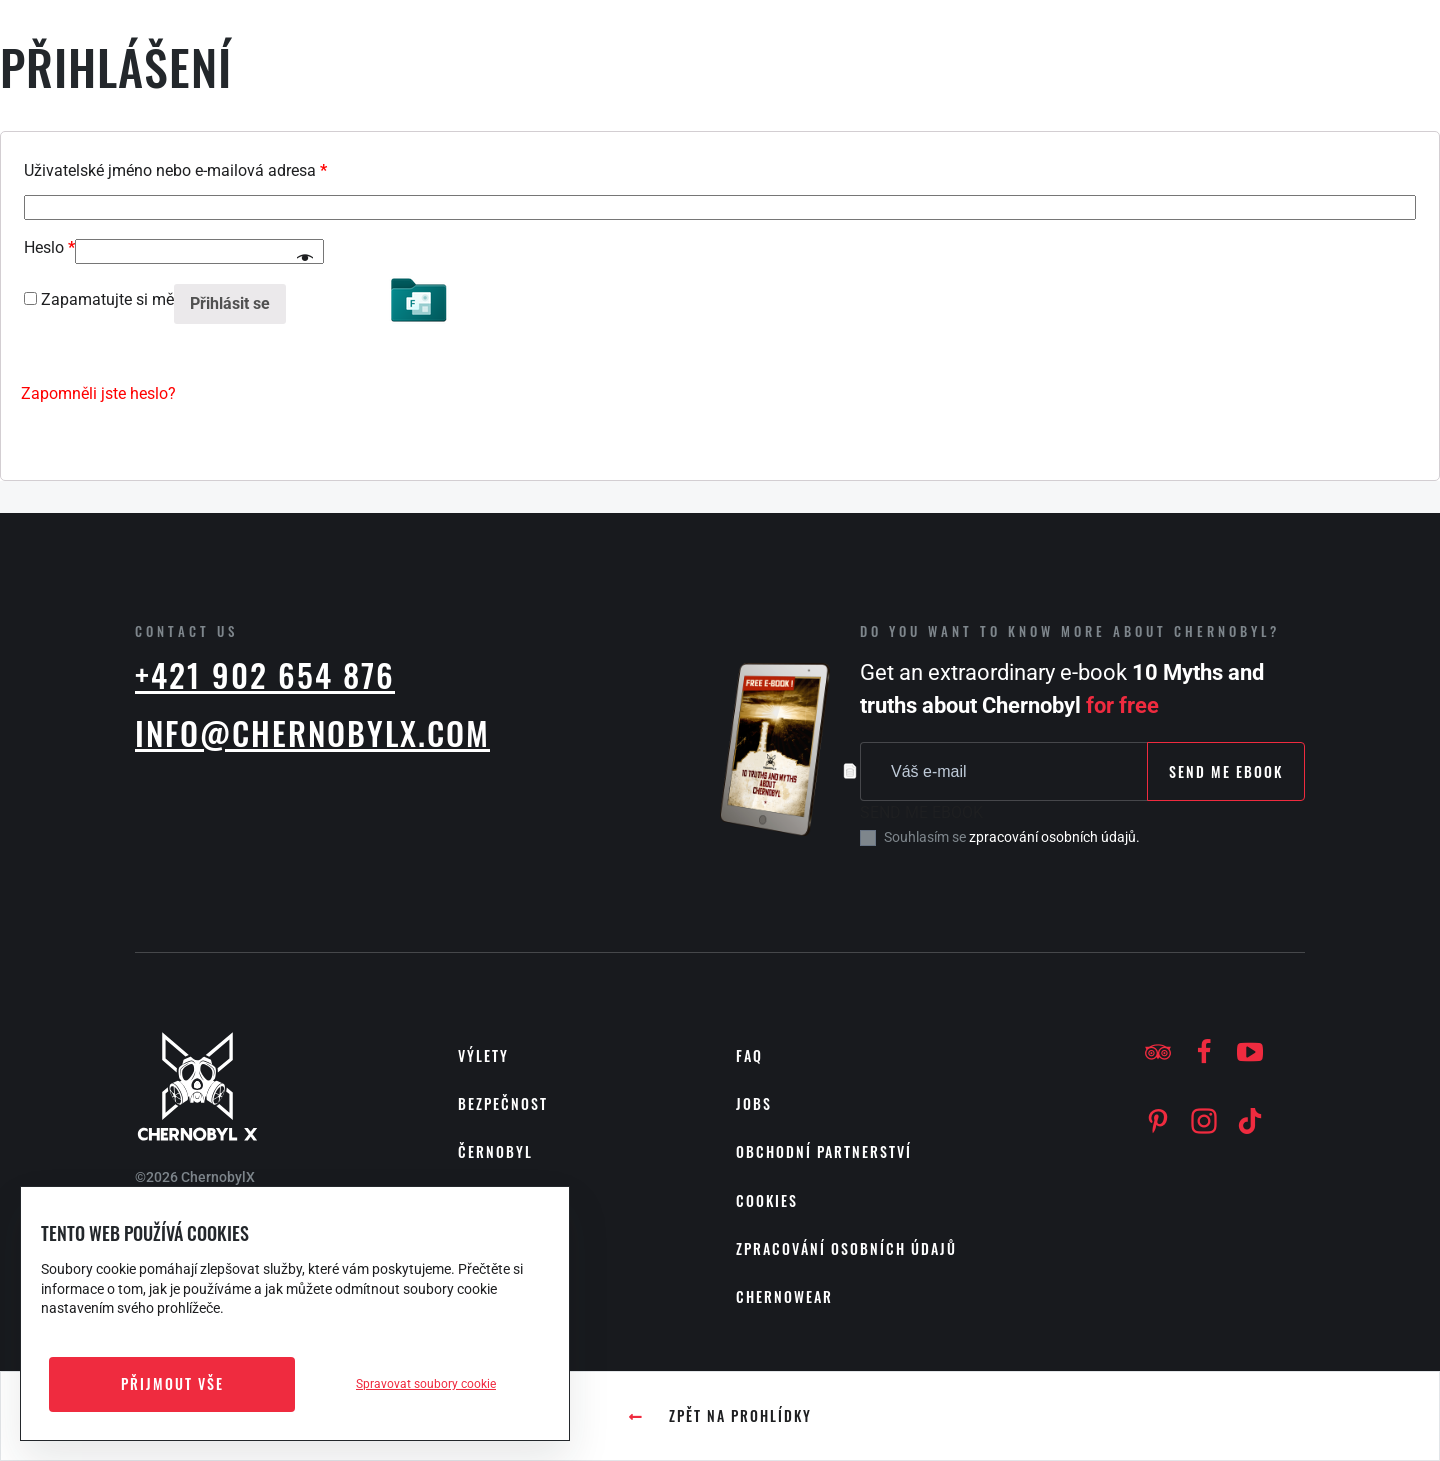 The width and height of the screenshot is (1440, 1461). Describe the element at coordinates (418, 301) in the screenshot. I see `open folder containing Microsoft Forms files` at that location.